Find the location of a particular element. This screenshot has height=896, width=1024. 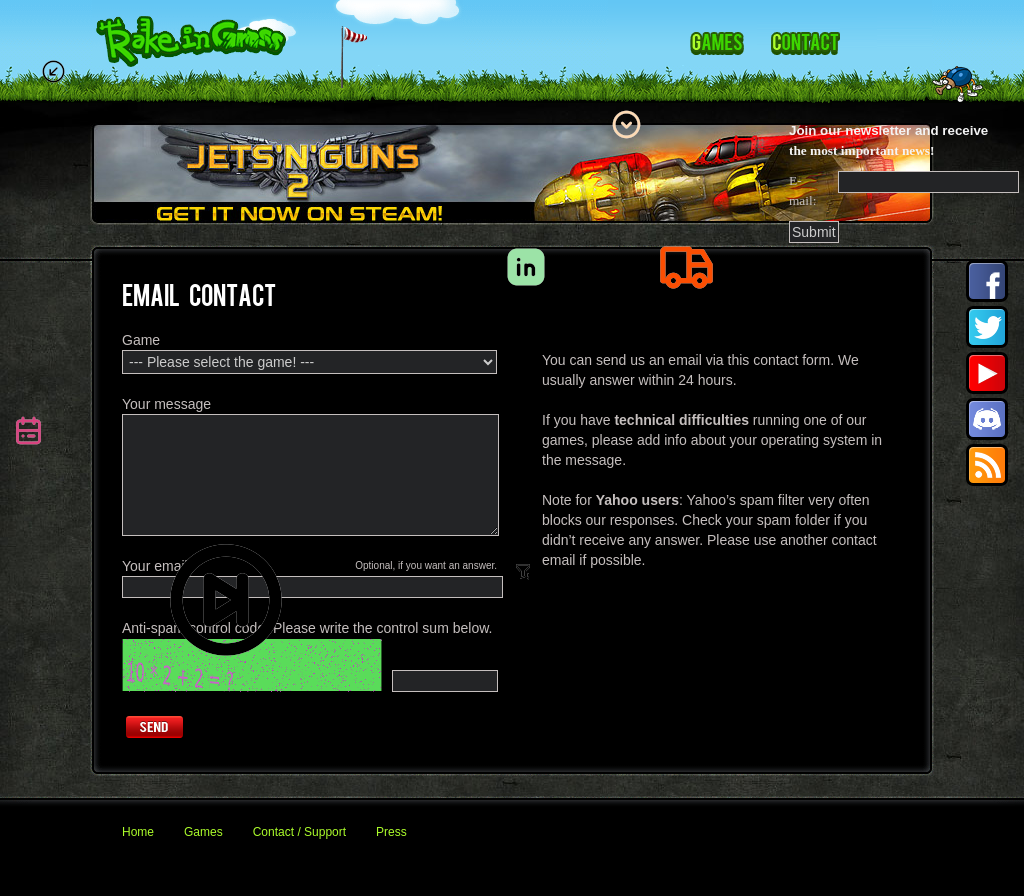

open calendar or date picker is located at coordinates (28, 430).